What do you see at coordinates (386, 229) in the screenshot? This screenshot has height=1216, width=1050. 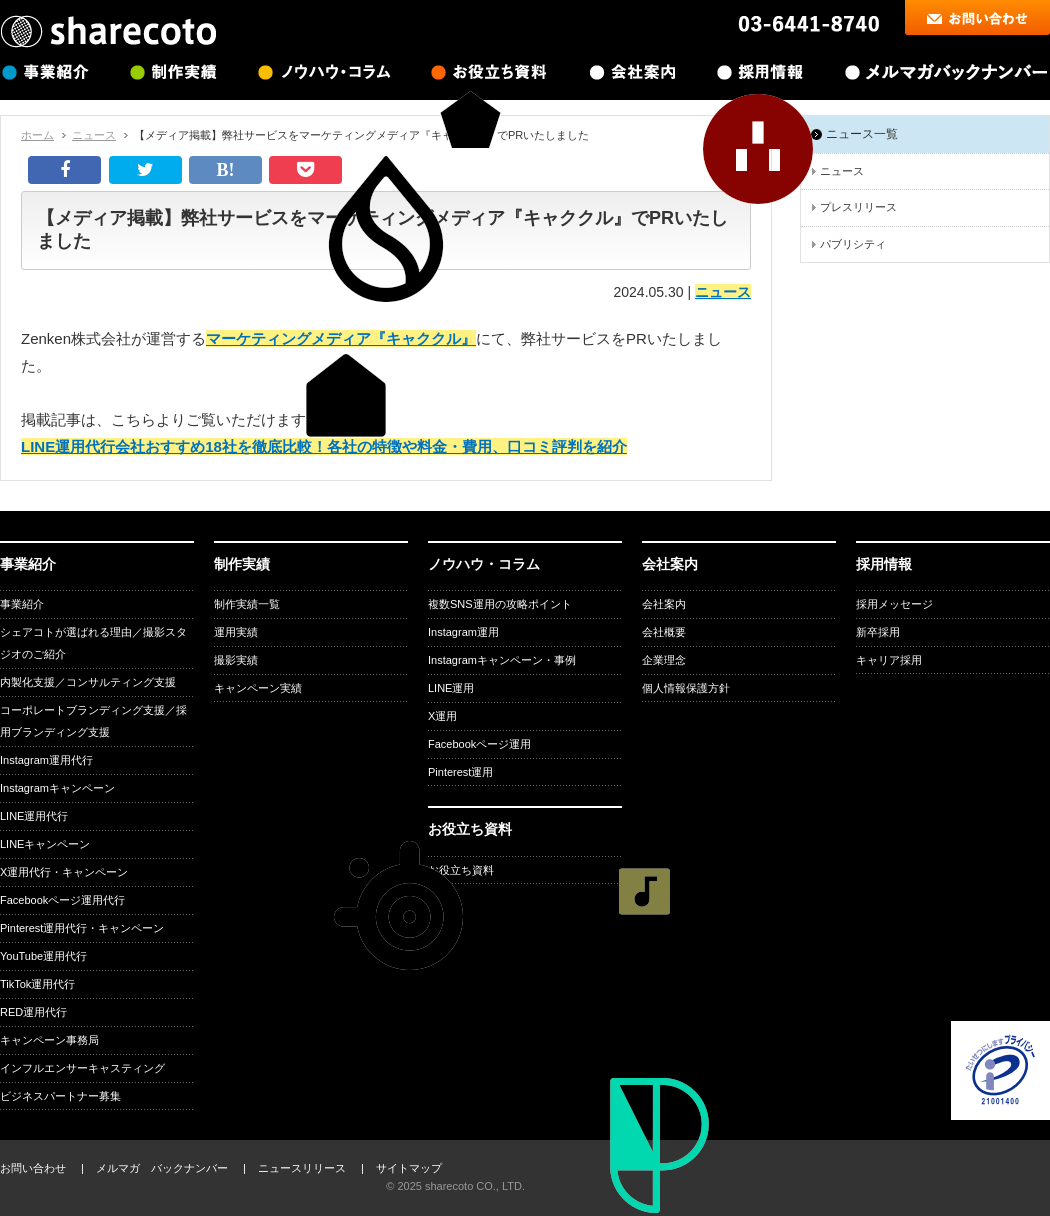 I see `Sui blockchain logo` at bounding box center [386, 229].